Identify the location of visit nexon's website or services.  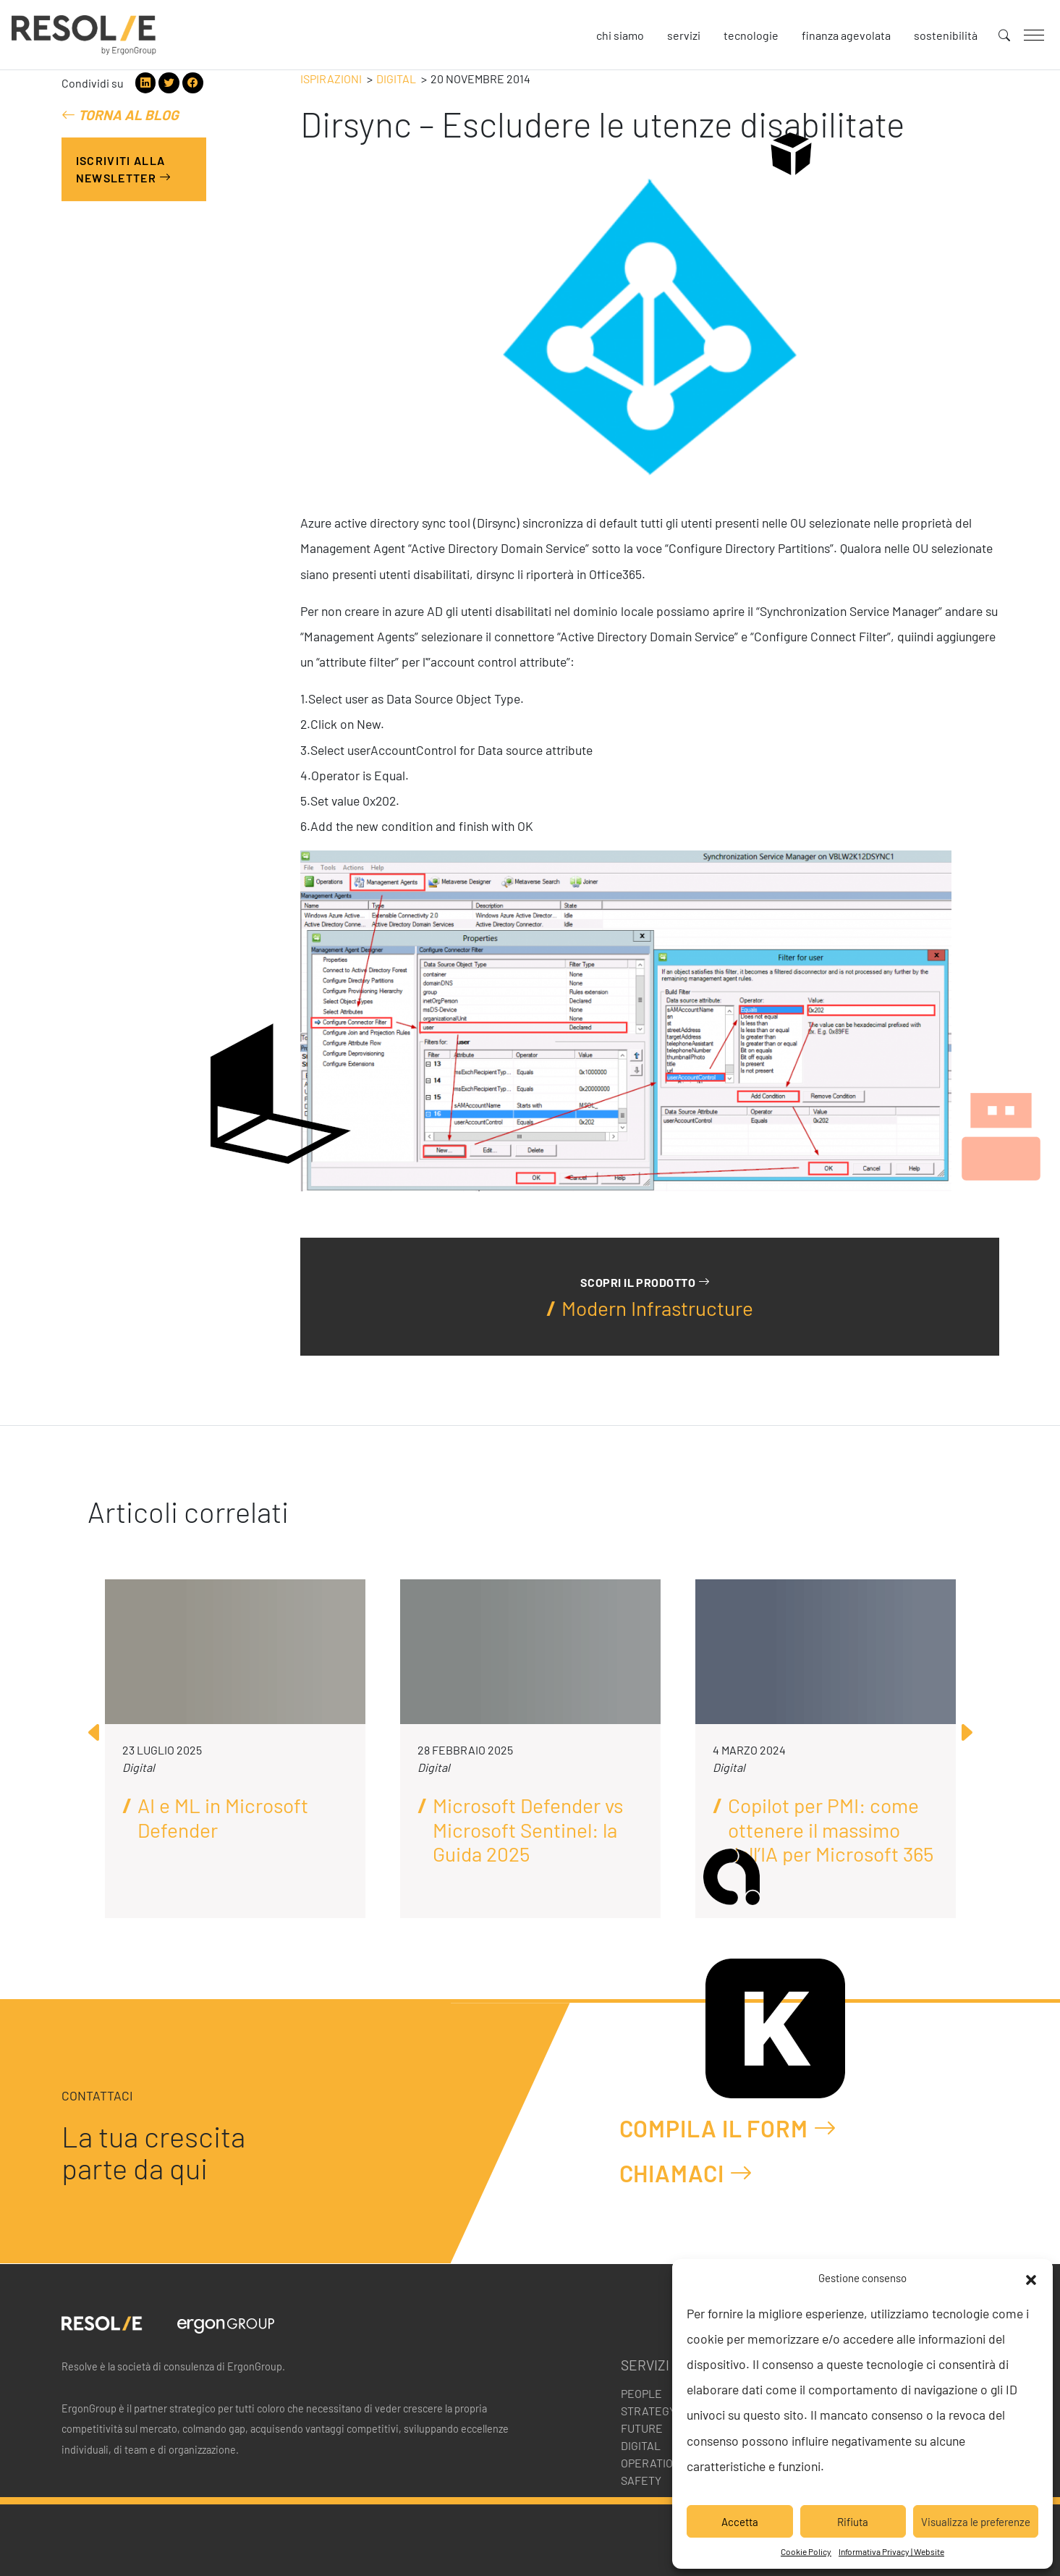
(281, 1094).